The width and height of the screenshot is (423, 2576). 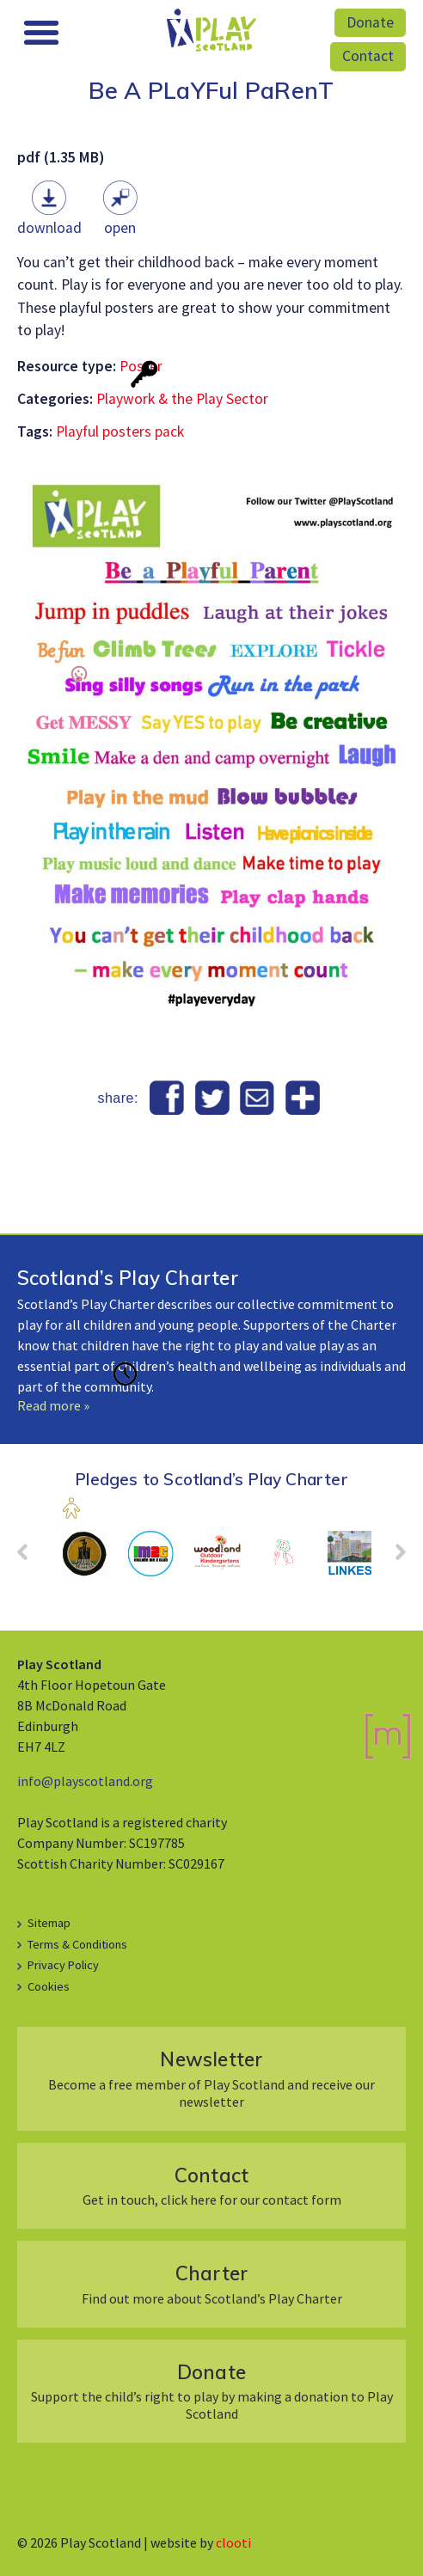 I want to click on view time or clock settings, so click(x=125, y=1374).